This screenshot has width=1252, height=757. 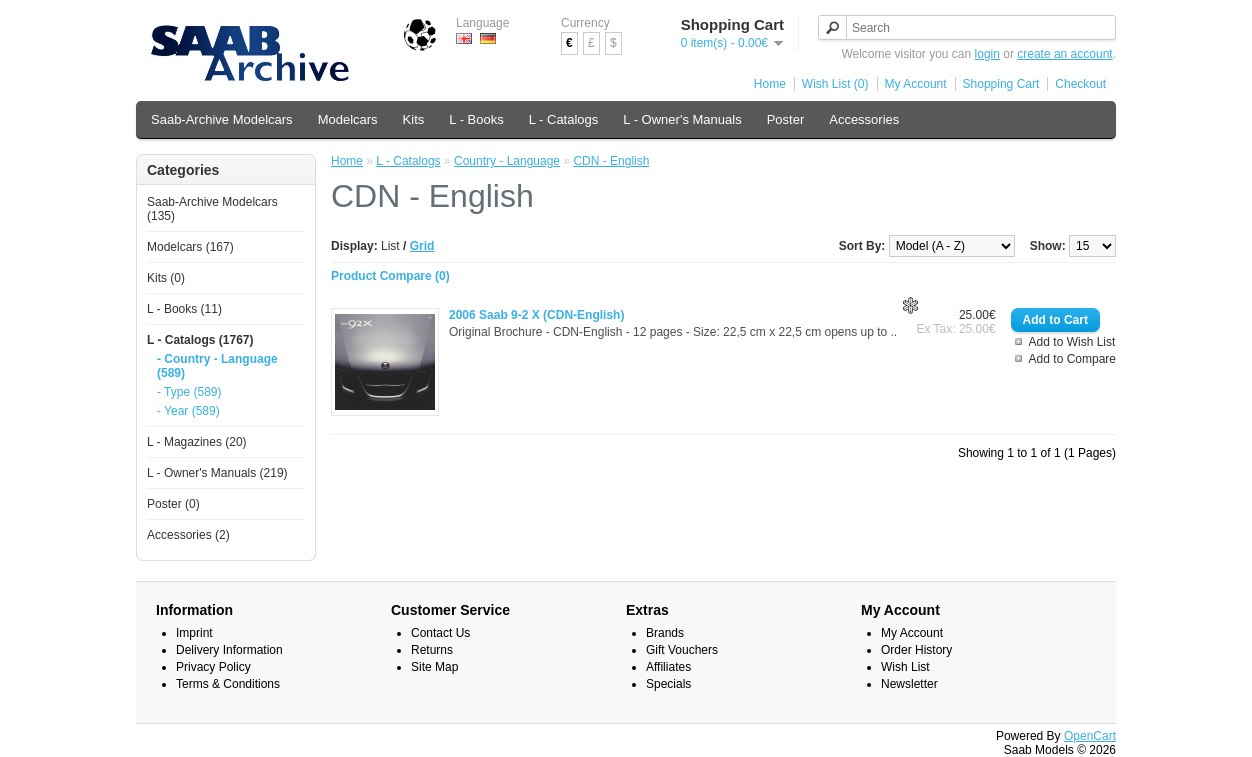 I want to click on matternet company logo, so click(x=910, y=305).